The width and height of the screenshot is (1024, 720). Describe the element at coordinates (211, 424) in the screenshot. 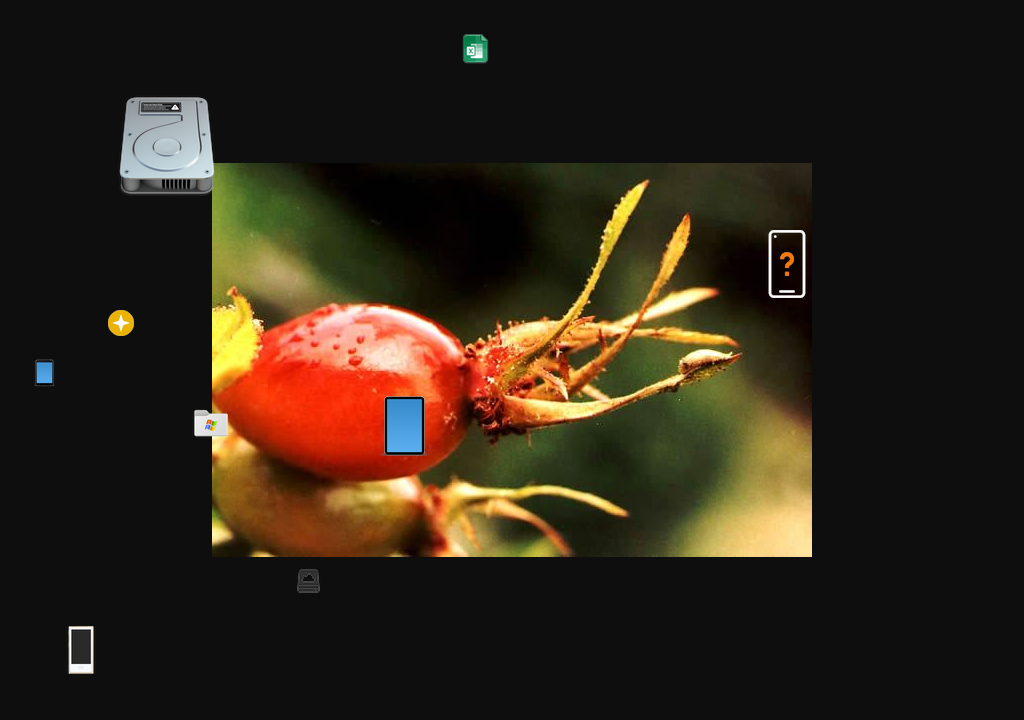

I see `open folder containing windows xp files or programs` at that location.